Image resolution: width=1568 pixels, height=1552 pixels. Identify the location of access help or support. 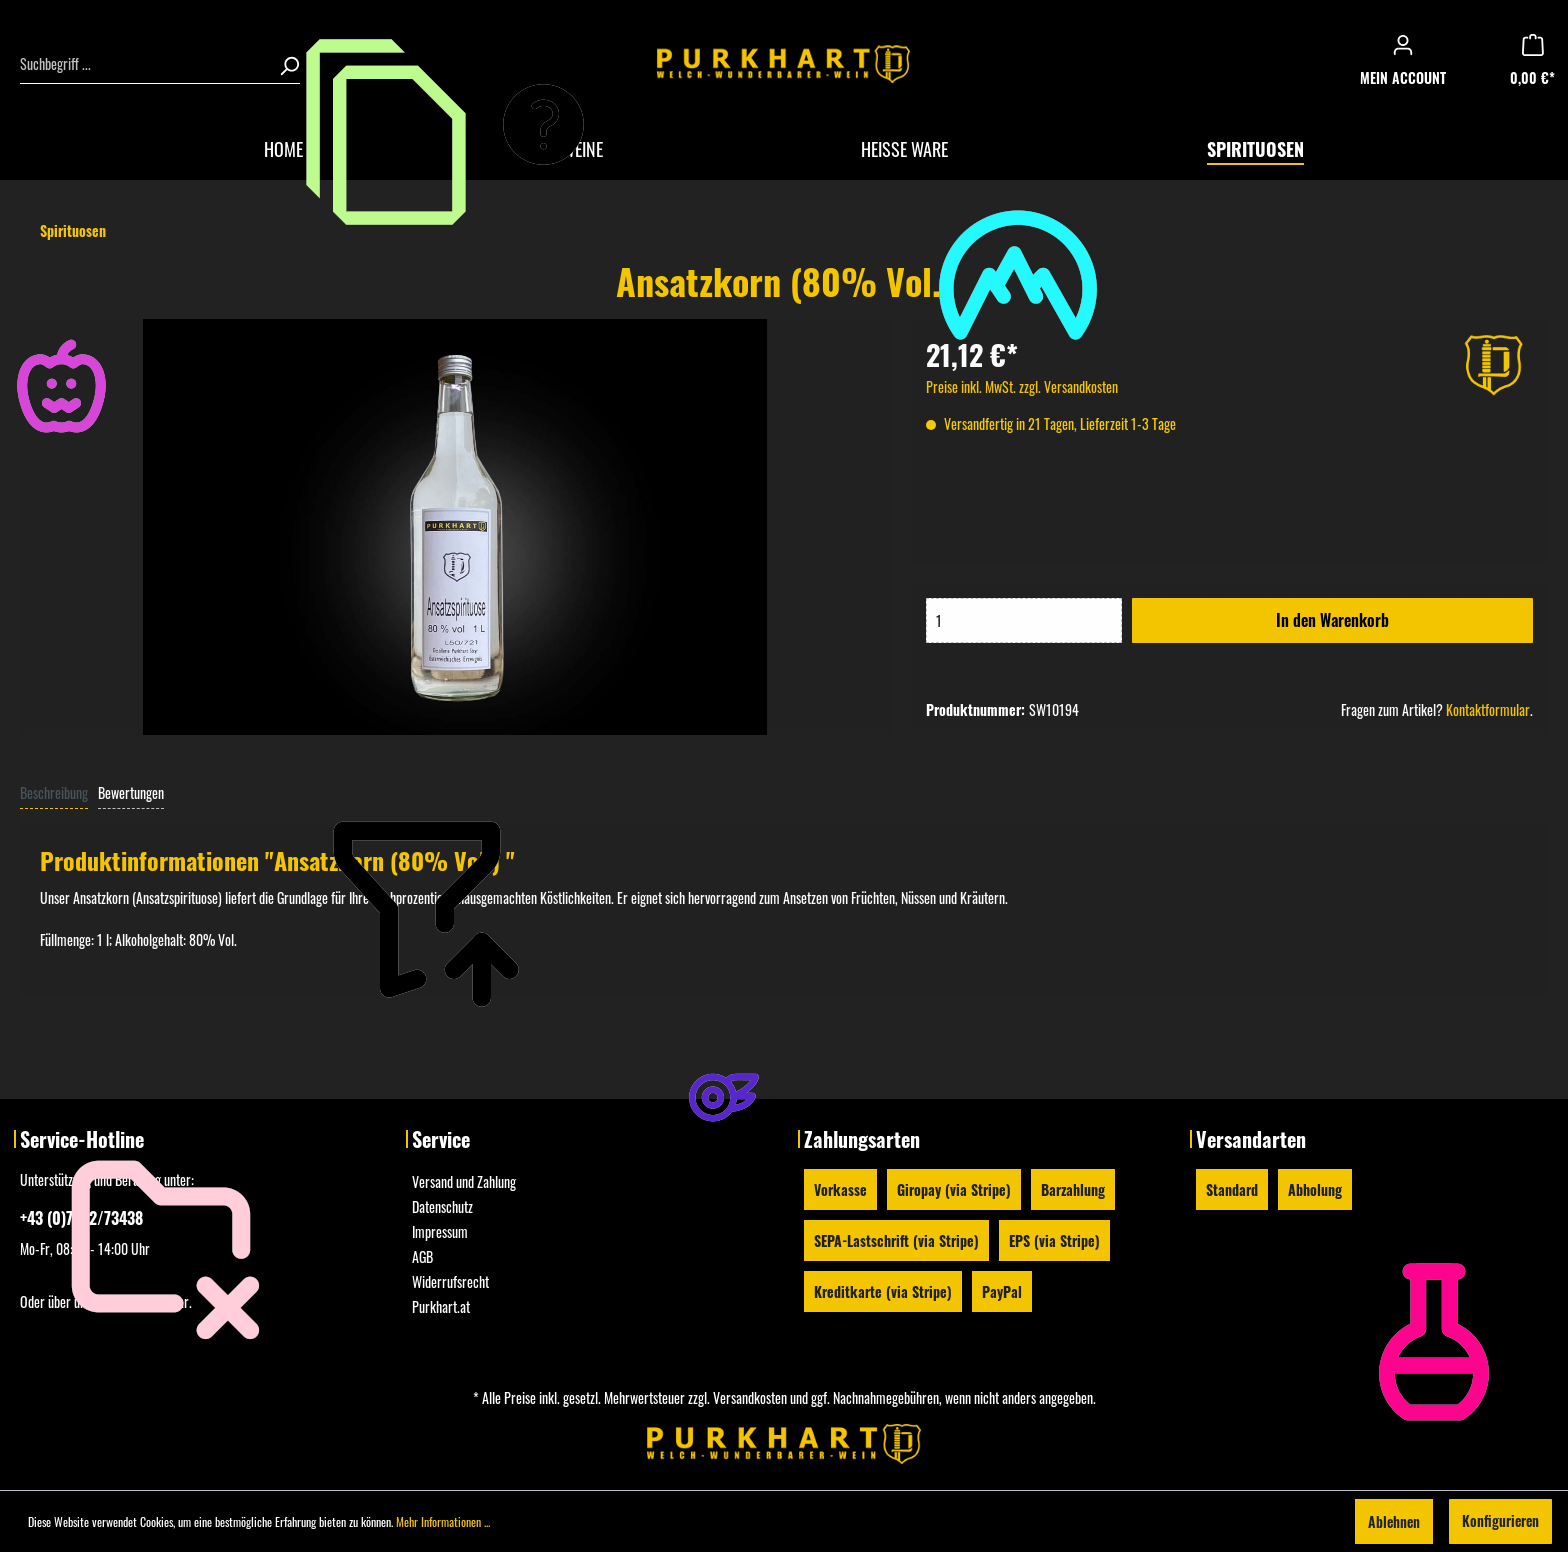
(543, 124).